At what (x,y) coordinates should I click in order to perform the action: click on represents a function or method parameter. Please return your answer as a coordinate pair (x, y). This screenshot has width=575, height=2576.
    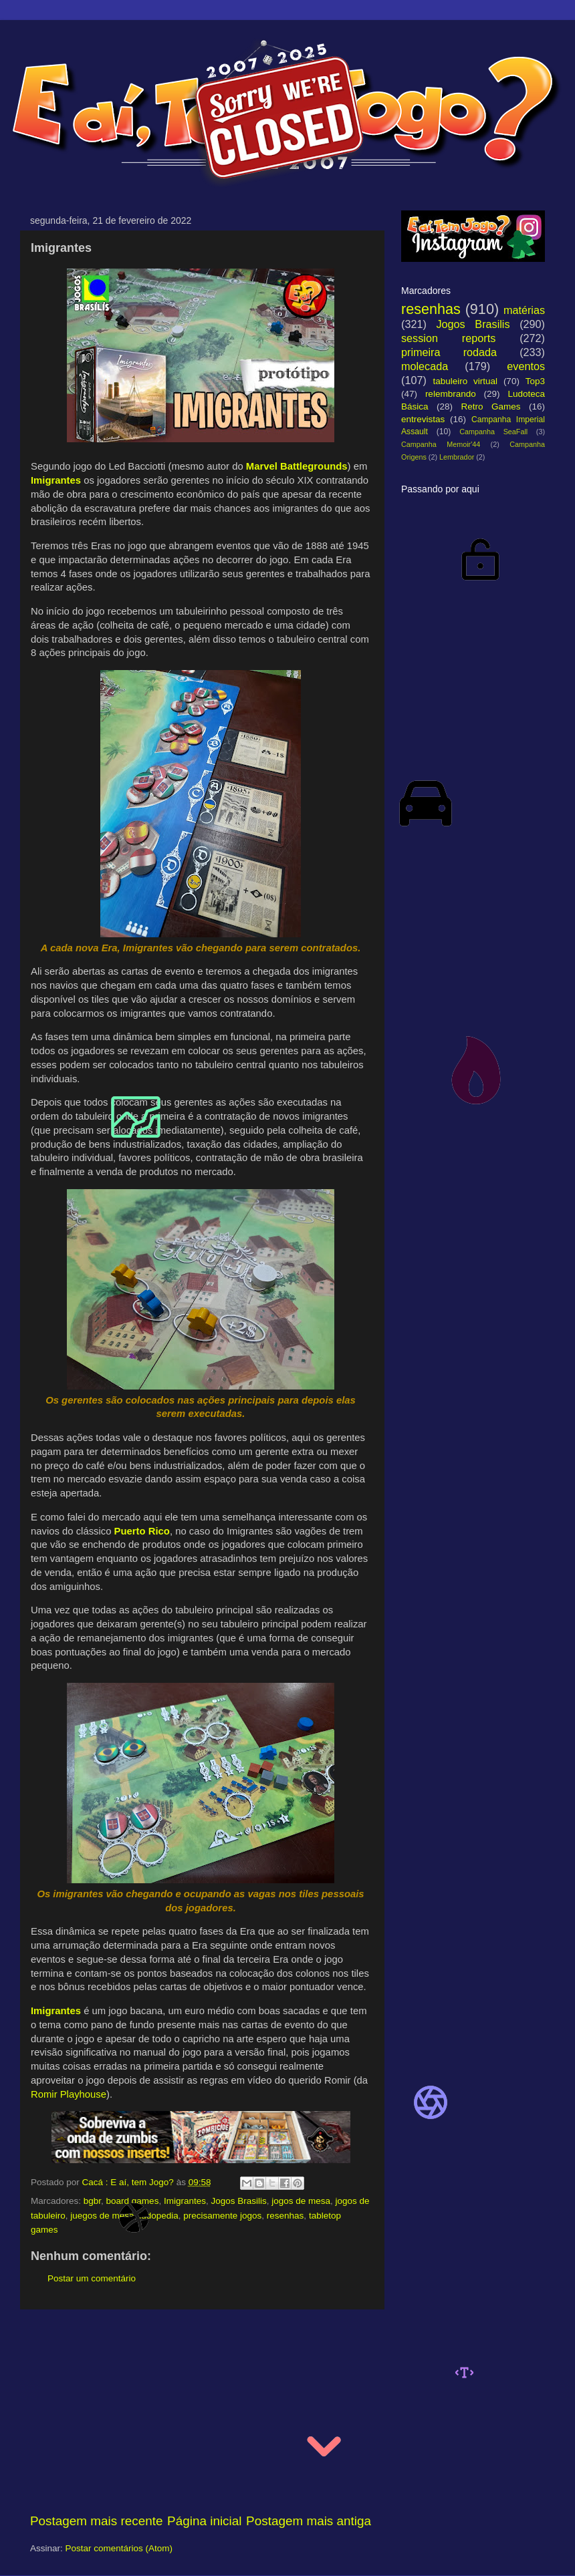
    Looking at the image, I should click on (464, 2372).